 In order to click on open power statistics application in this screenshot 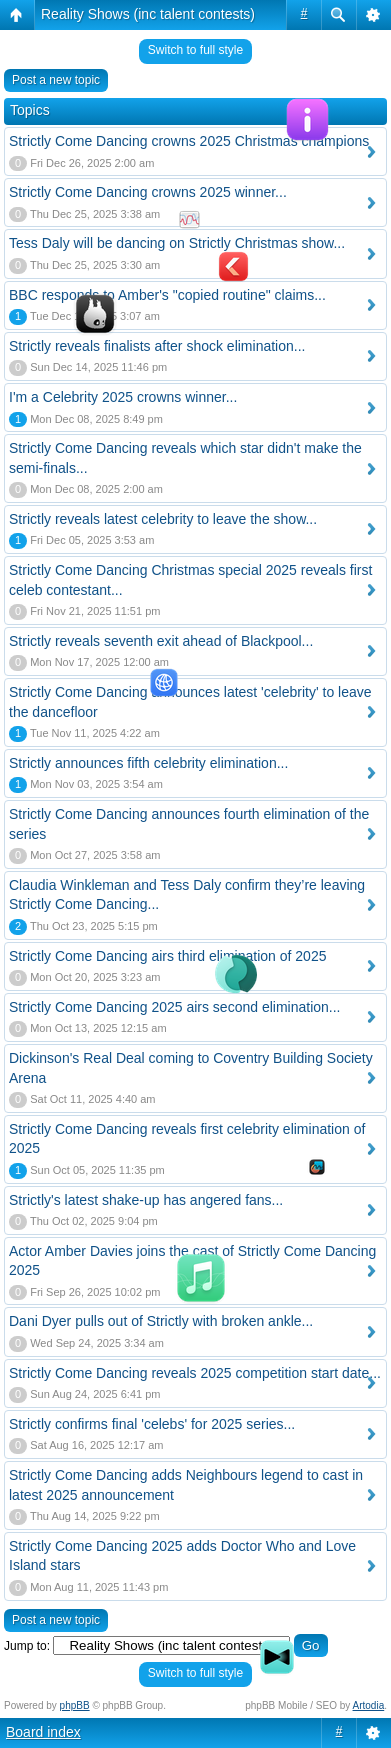, I will do `click(189, 219)`.